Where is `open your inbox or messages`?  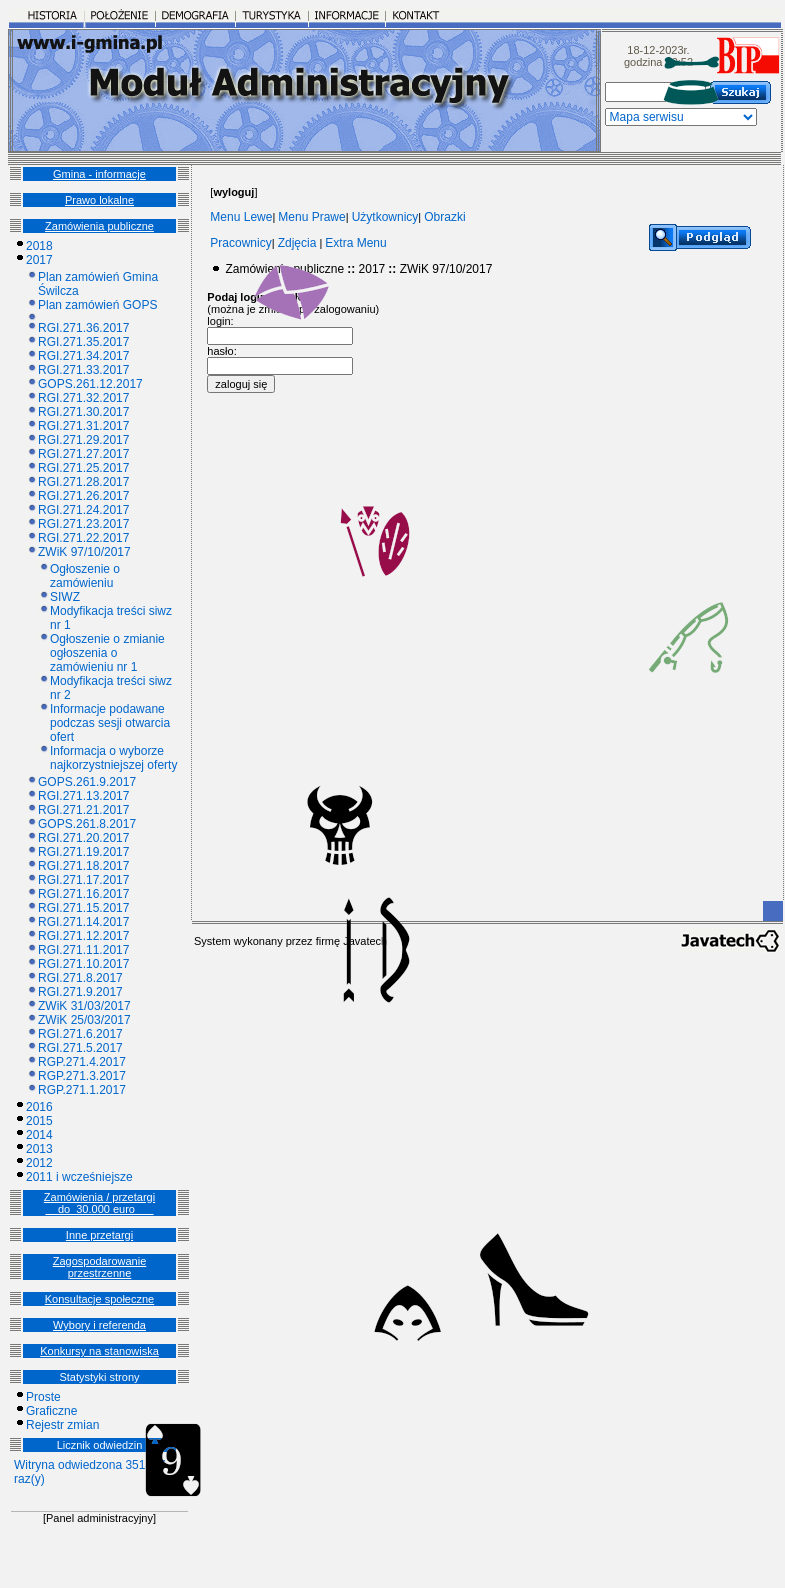 open your inbox or messages is located at coordinates (291, 293).